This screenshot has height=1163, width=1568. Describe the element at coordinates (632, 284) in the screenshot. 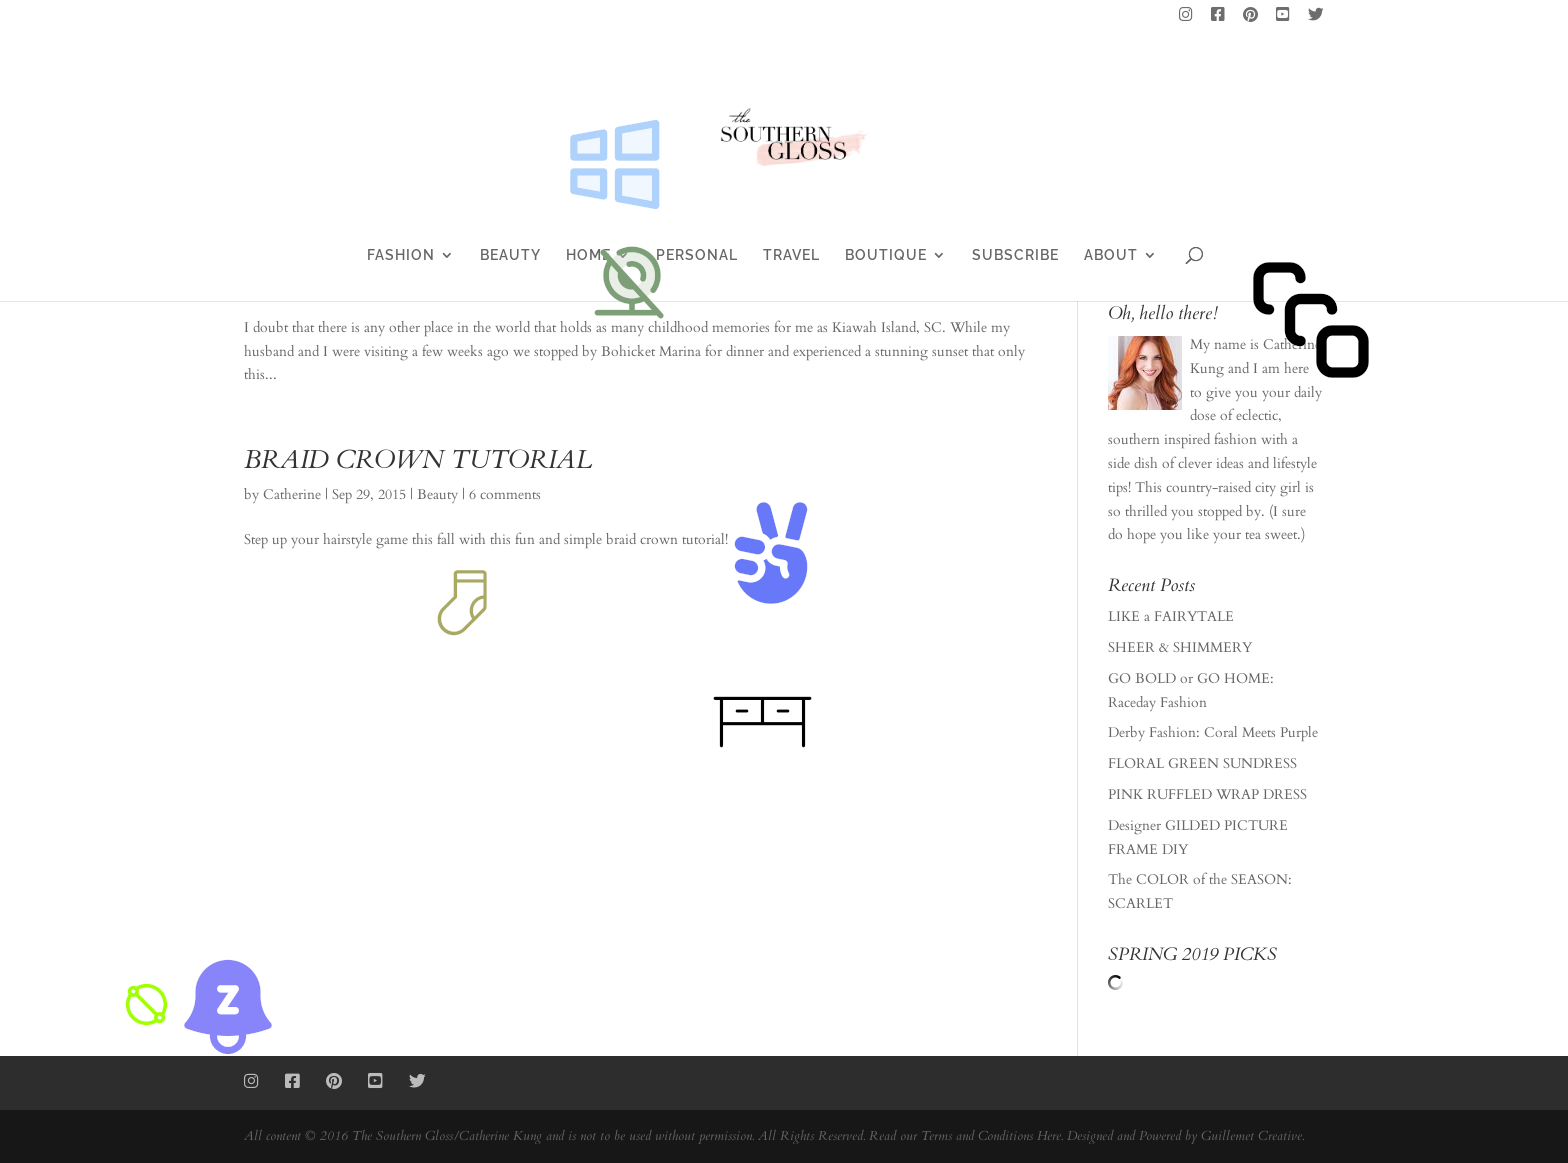

I see `webcam is disabled or turned off` at that location.